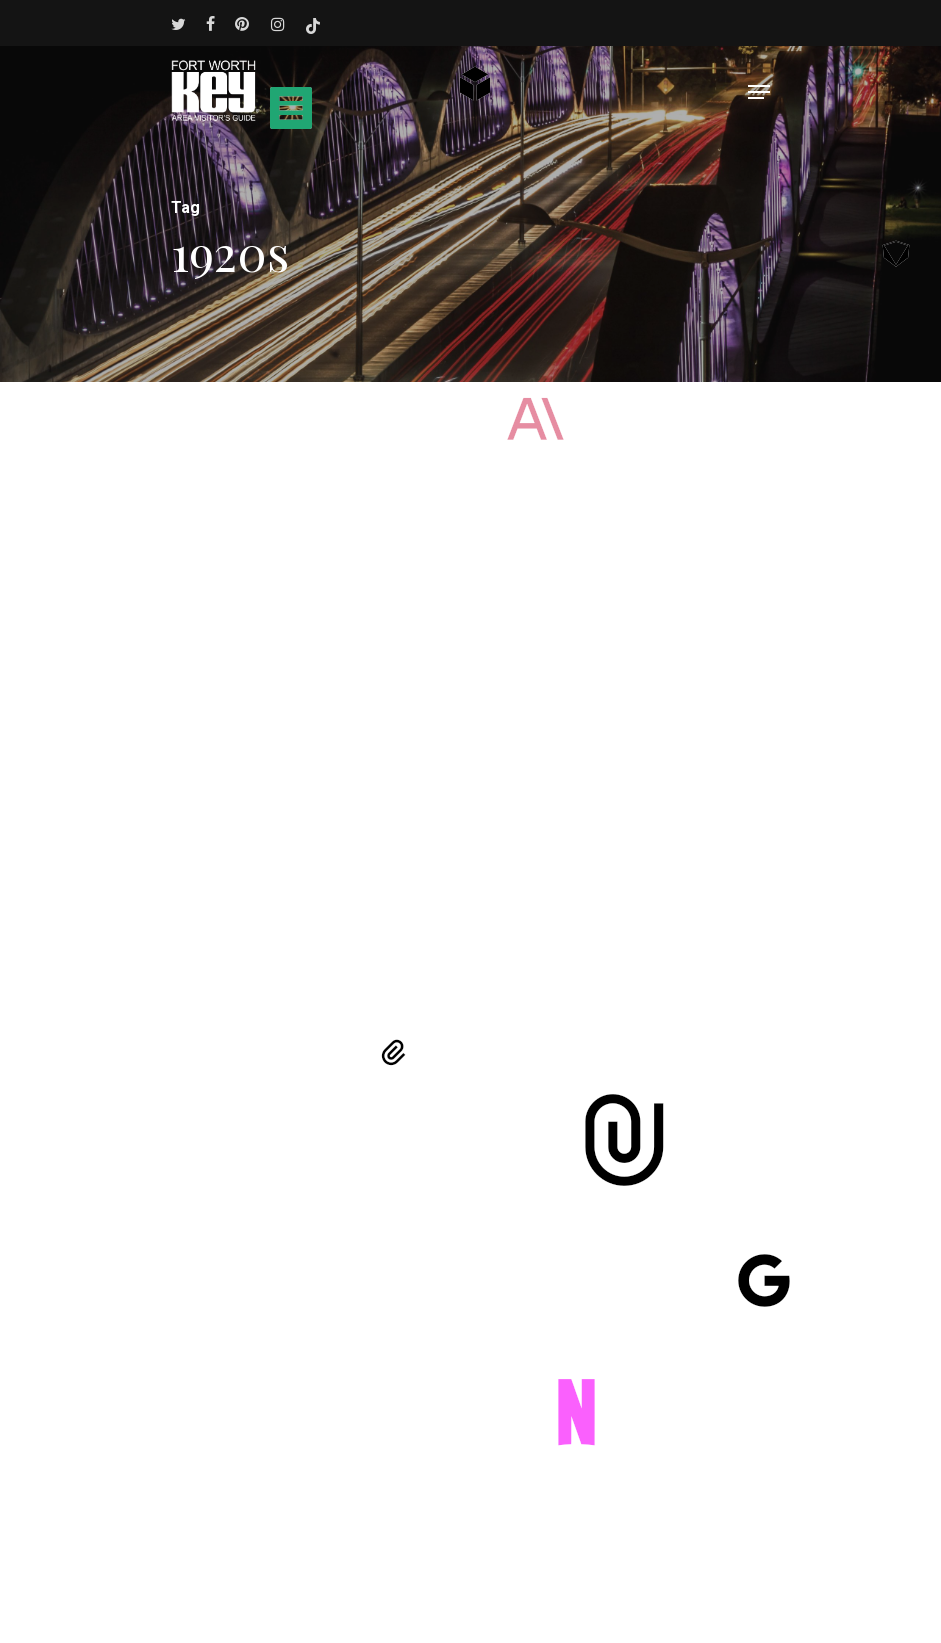 The image size is (941, 1643). What do you see at coordinates (896, 253) in the screenshot?
I see `openbase logo` at bounding box center [896, 253].